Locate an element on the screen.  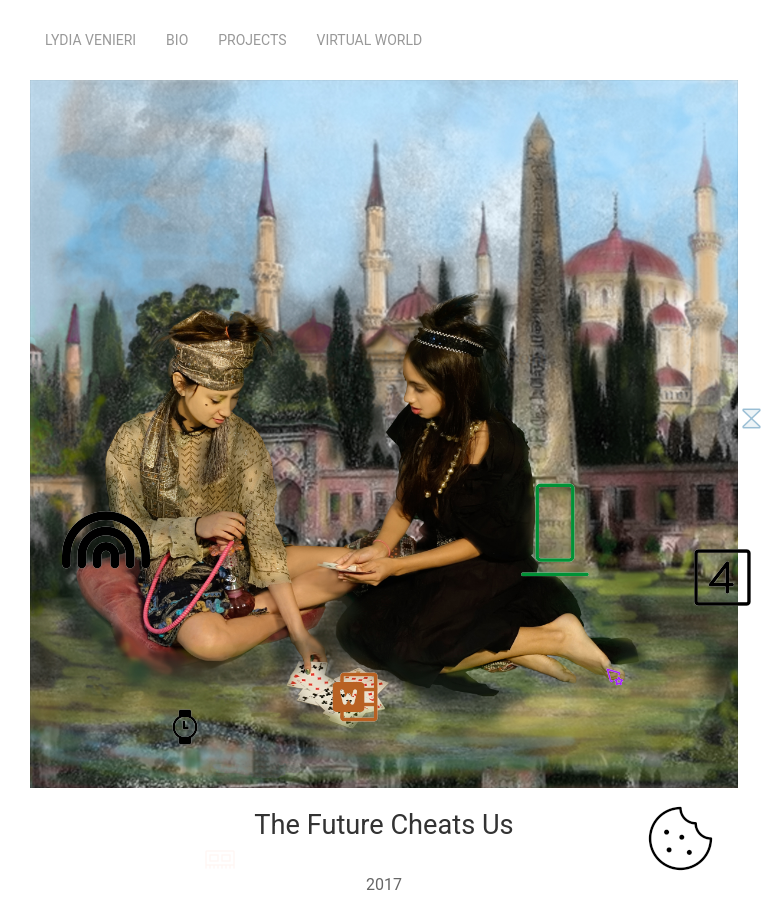
align object to bottom edge is located at coordinates (555, 528).